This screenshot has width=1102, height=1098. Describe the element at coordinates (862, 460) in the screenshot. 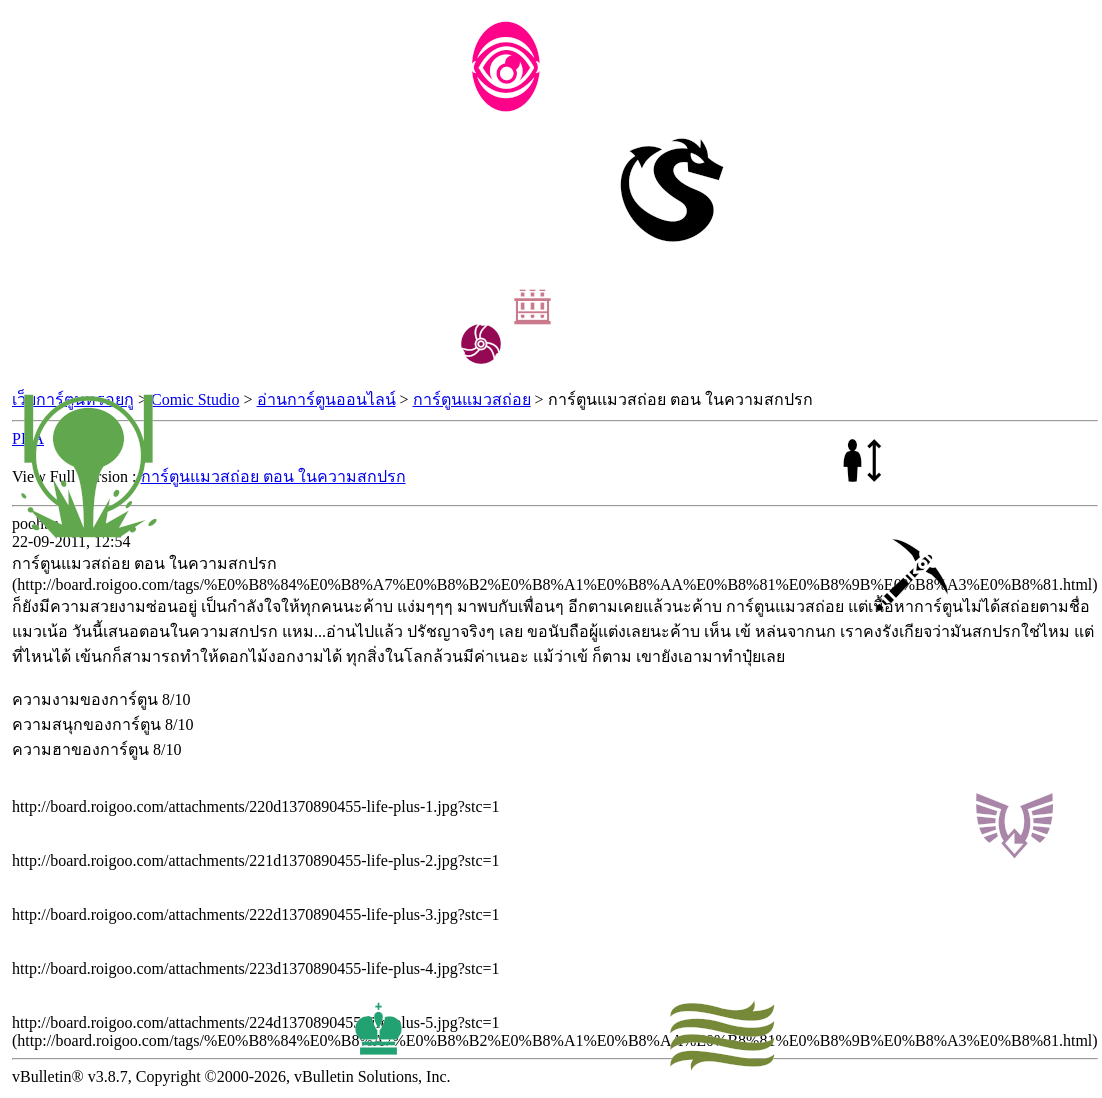

I see `set or adjust character height` at that location.